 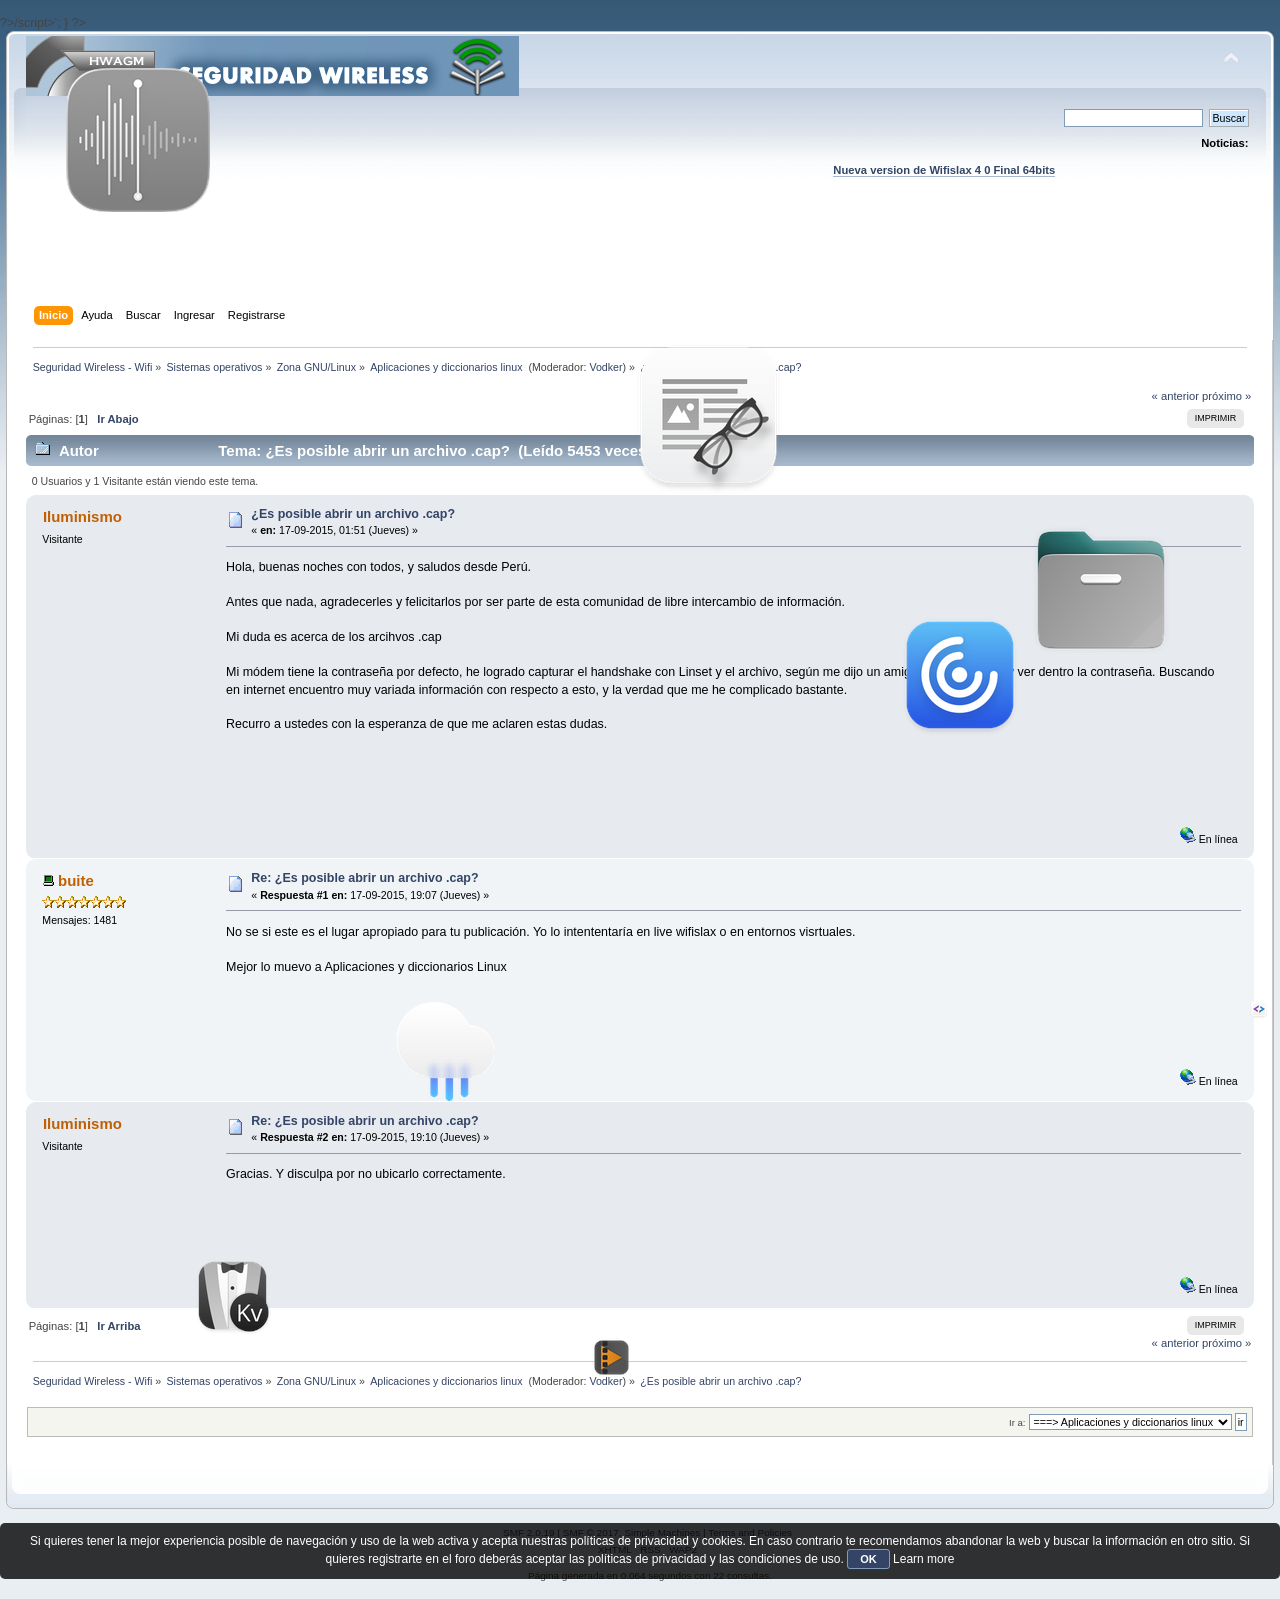 I want to click on open kvantum theme manager, so click(x=232, y=1295).